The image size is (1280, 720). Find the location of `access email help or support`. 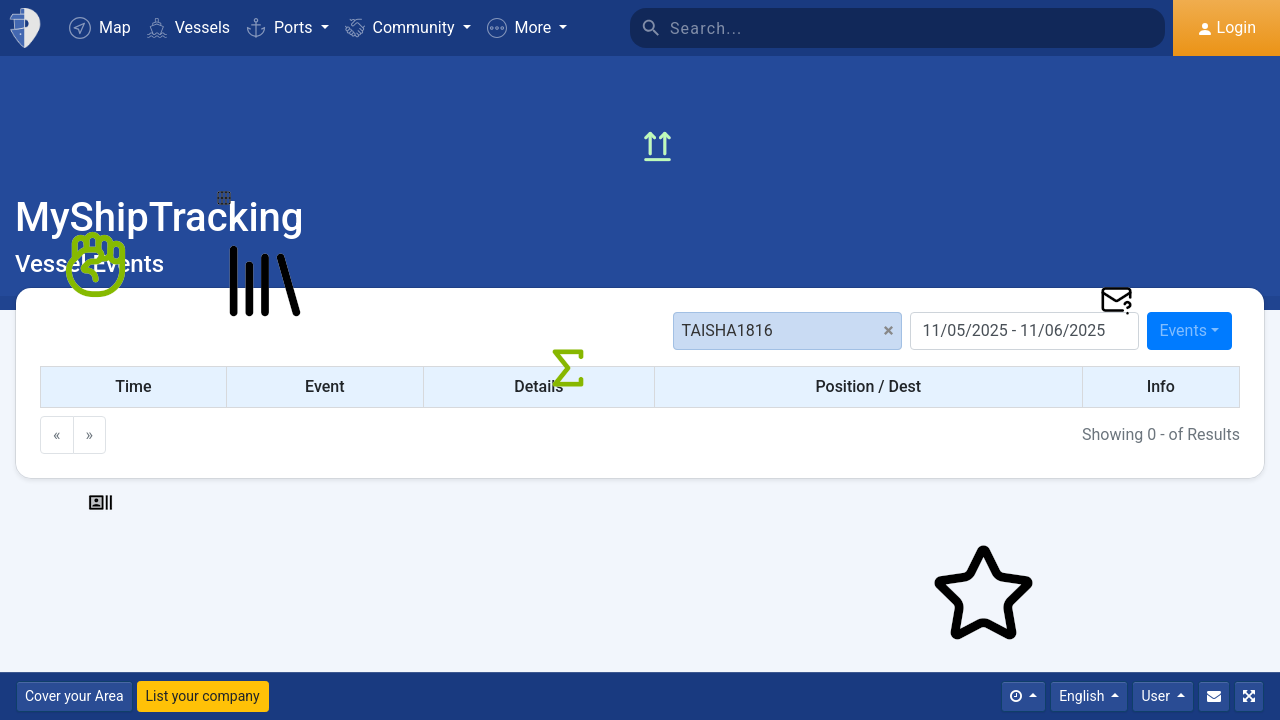

access email help or support is located at coordinates (1116, 299).